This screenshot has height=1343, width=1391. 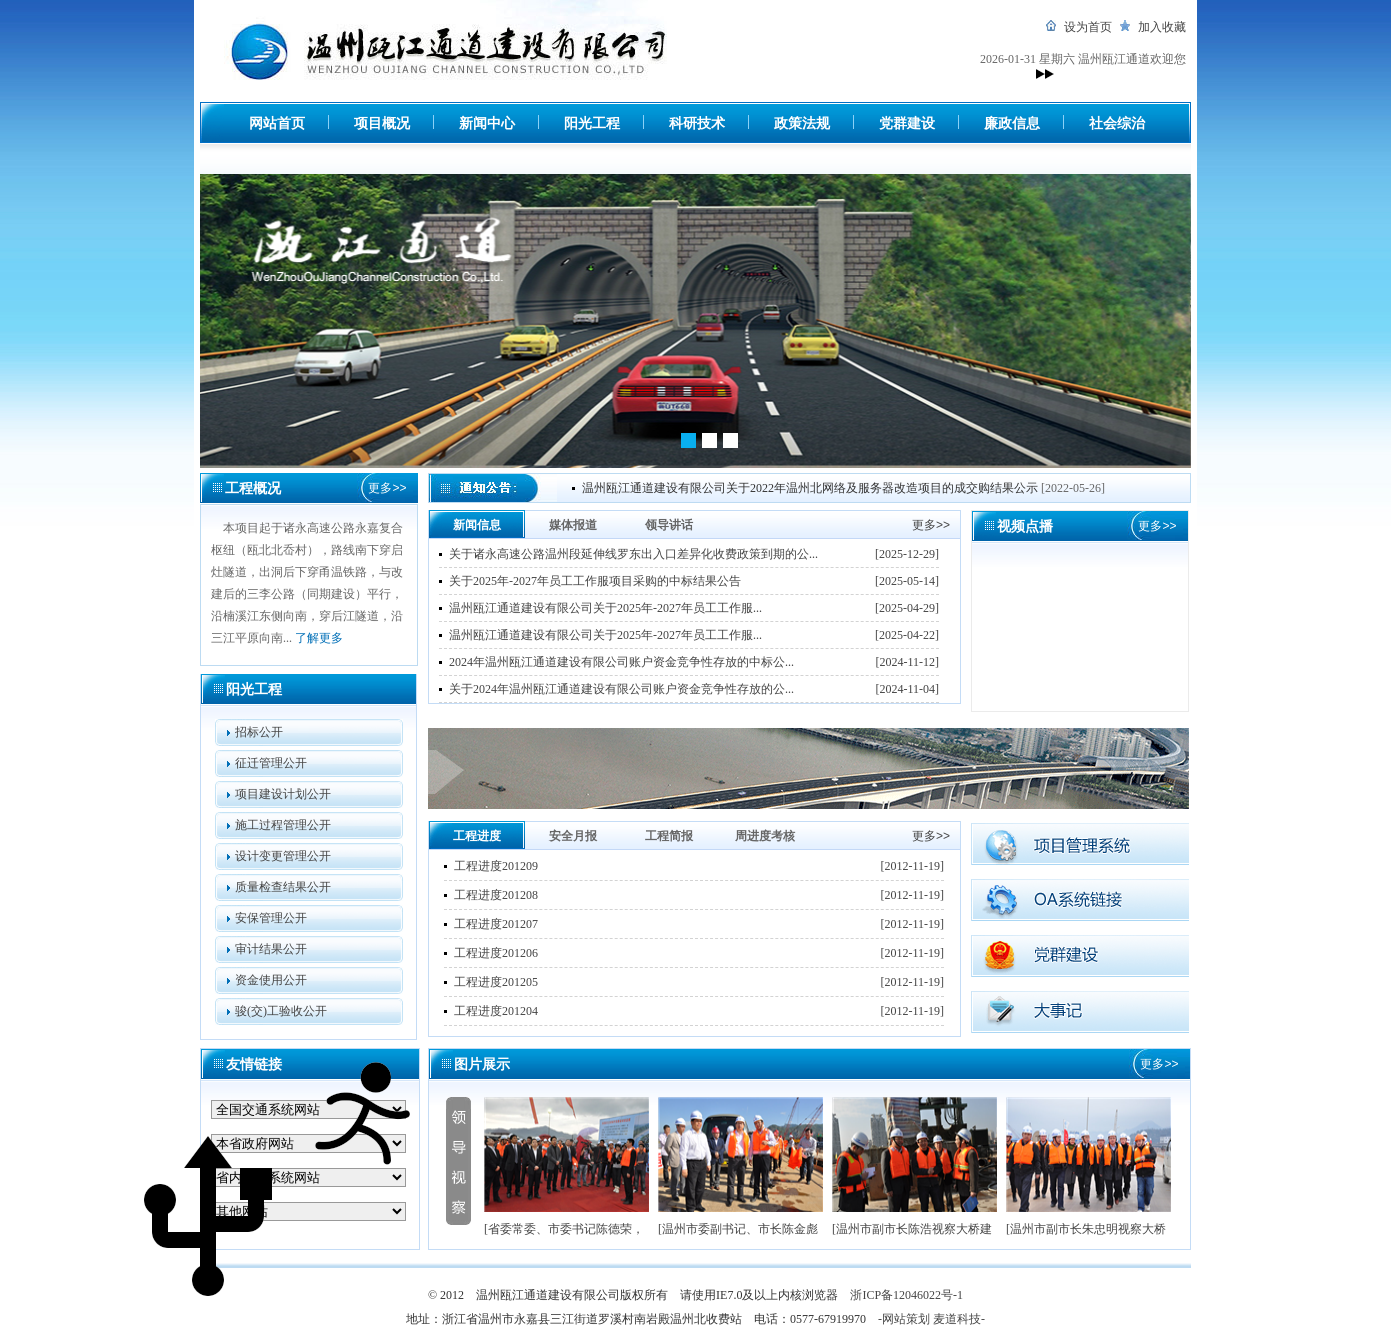 What do you see at coordinates (1045, 74) in the screenshot?
I see `skip to next track or media` at bounding box center [1045, 74].